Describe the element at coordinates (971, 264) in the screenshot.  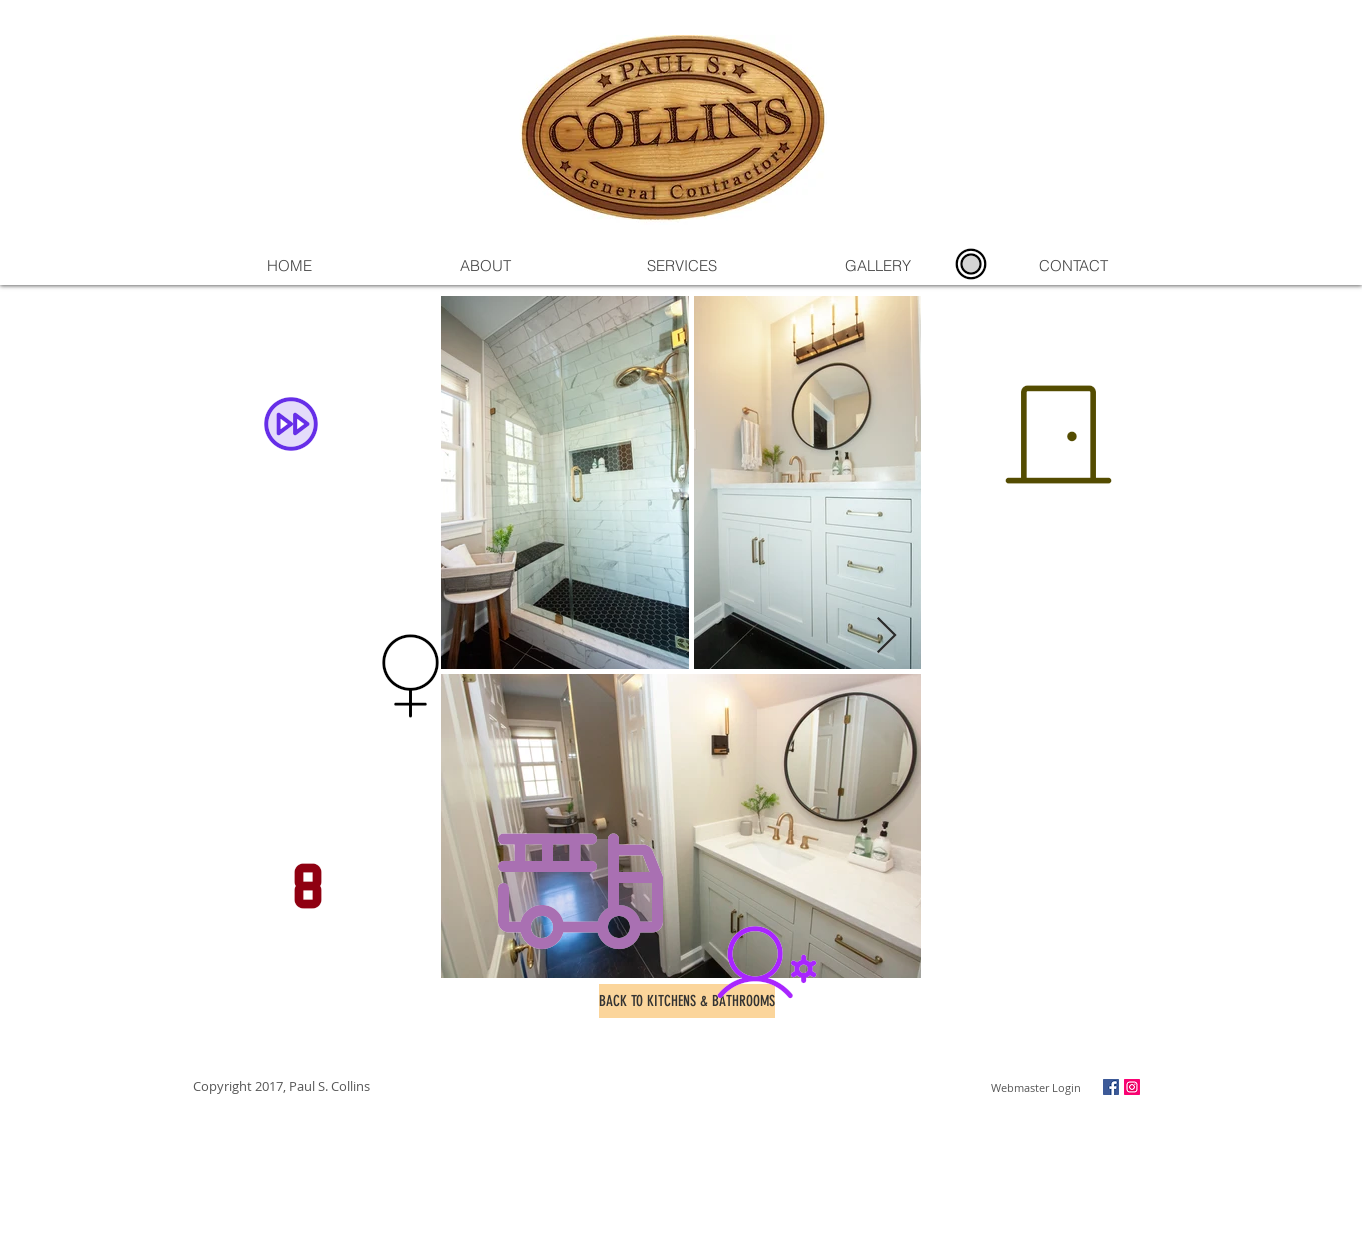
I see `start recording audio or video` at that location.